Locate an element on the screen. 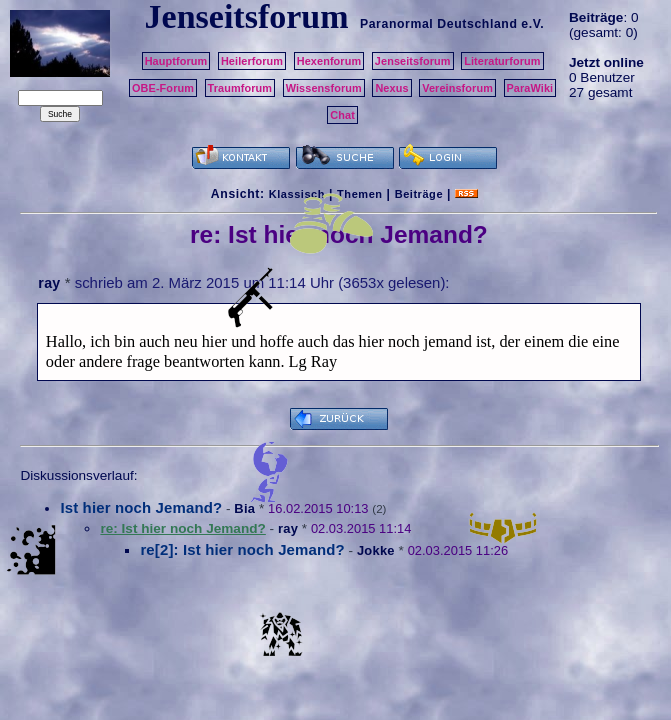 This screenshot has height=720, width=671. view world map or global content is located at coordinates (270, 471).